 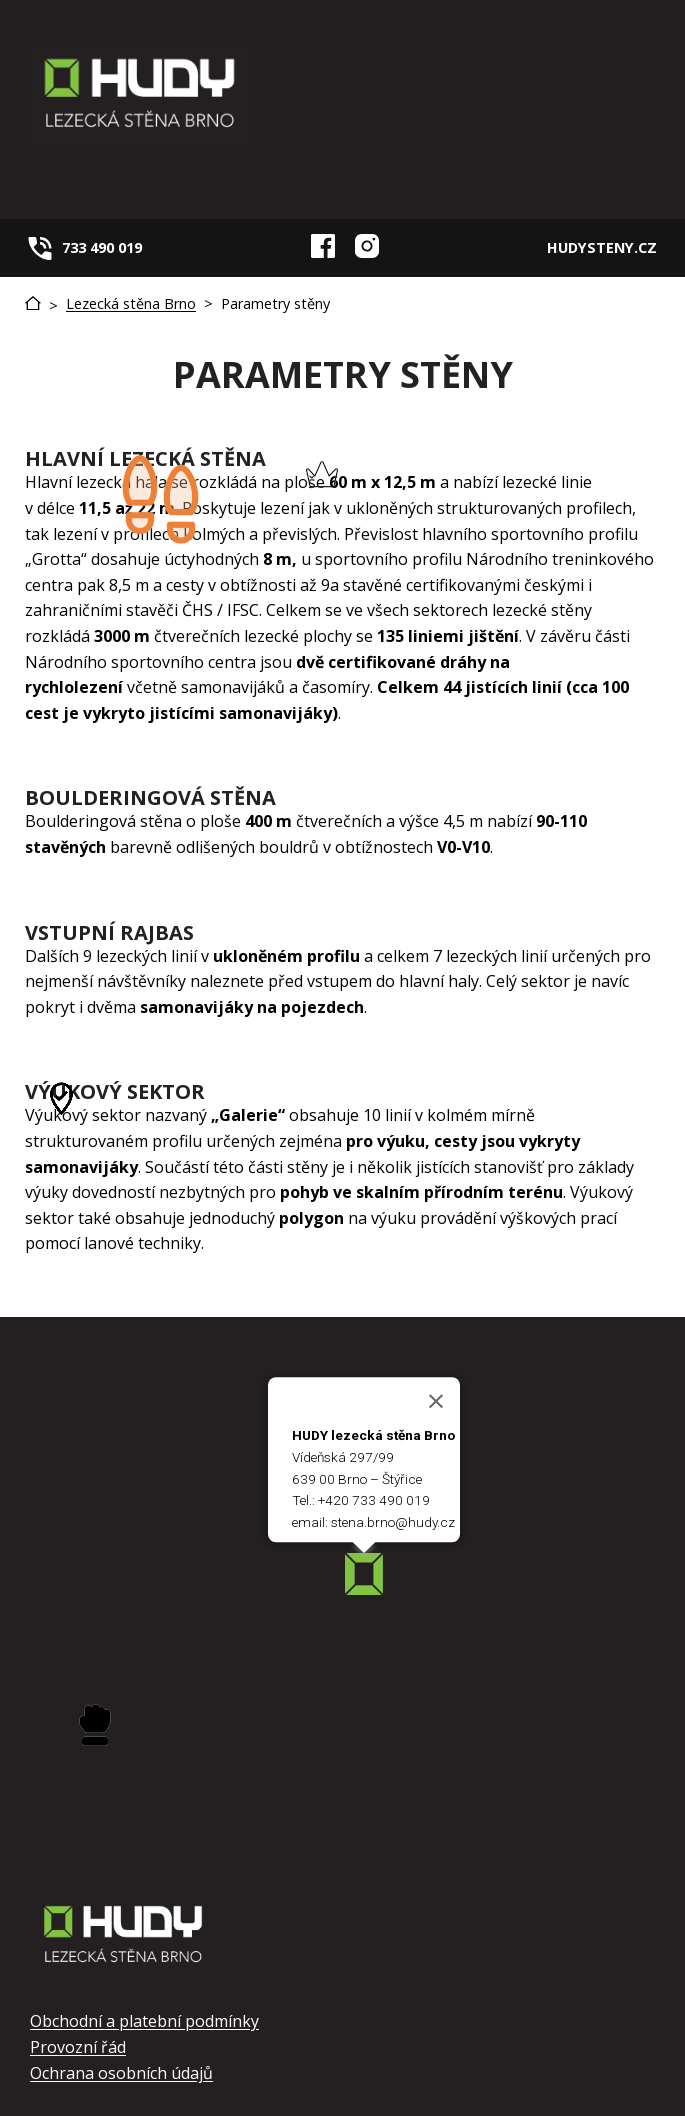 I want to click on confirm or select a location, so click(x=61, y=1098).